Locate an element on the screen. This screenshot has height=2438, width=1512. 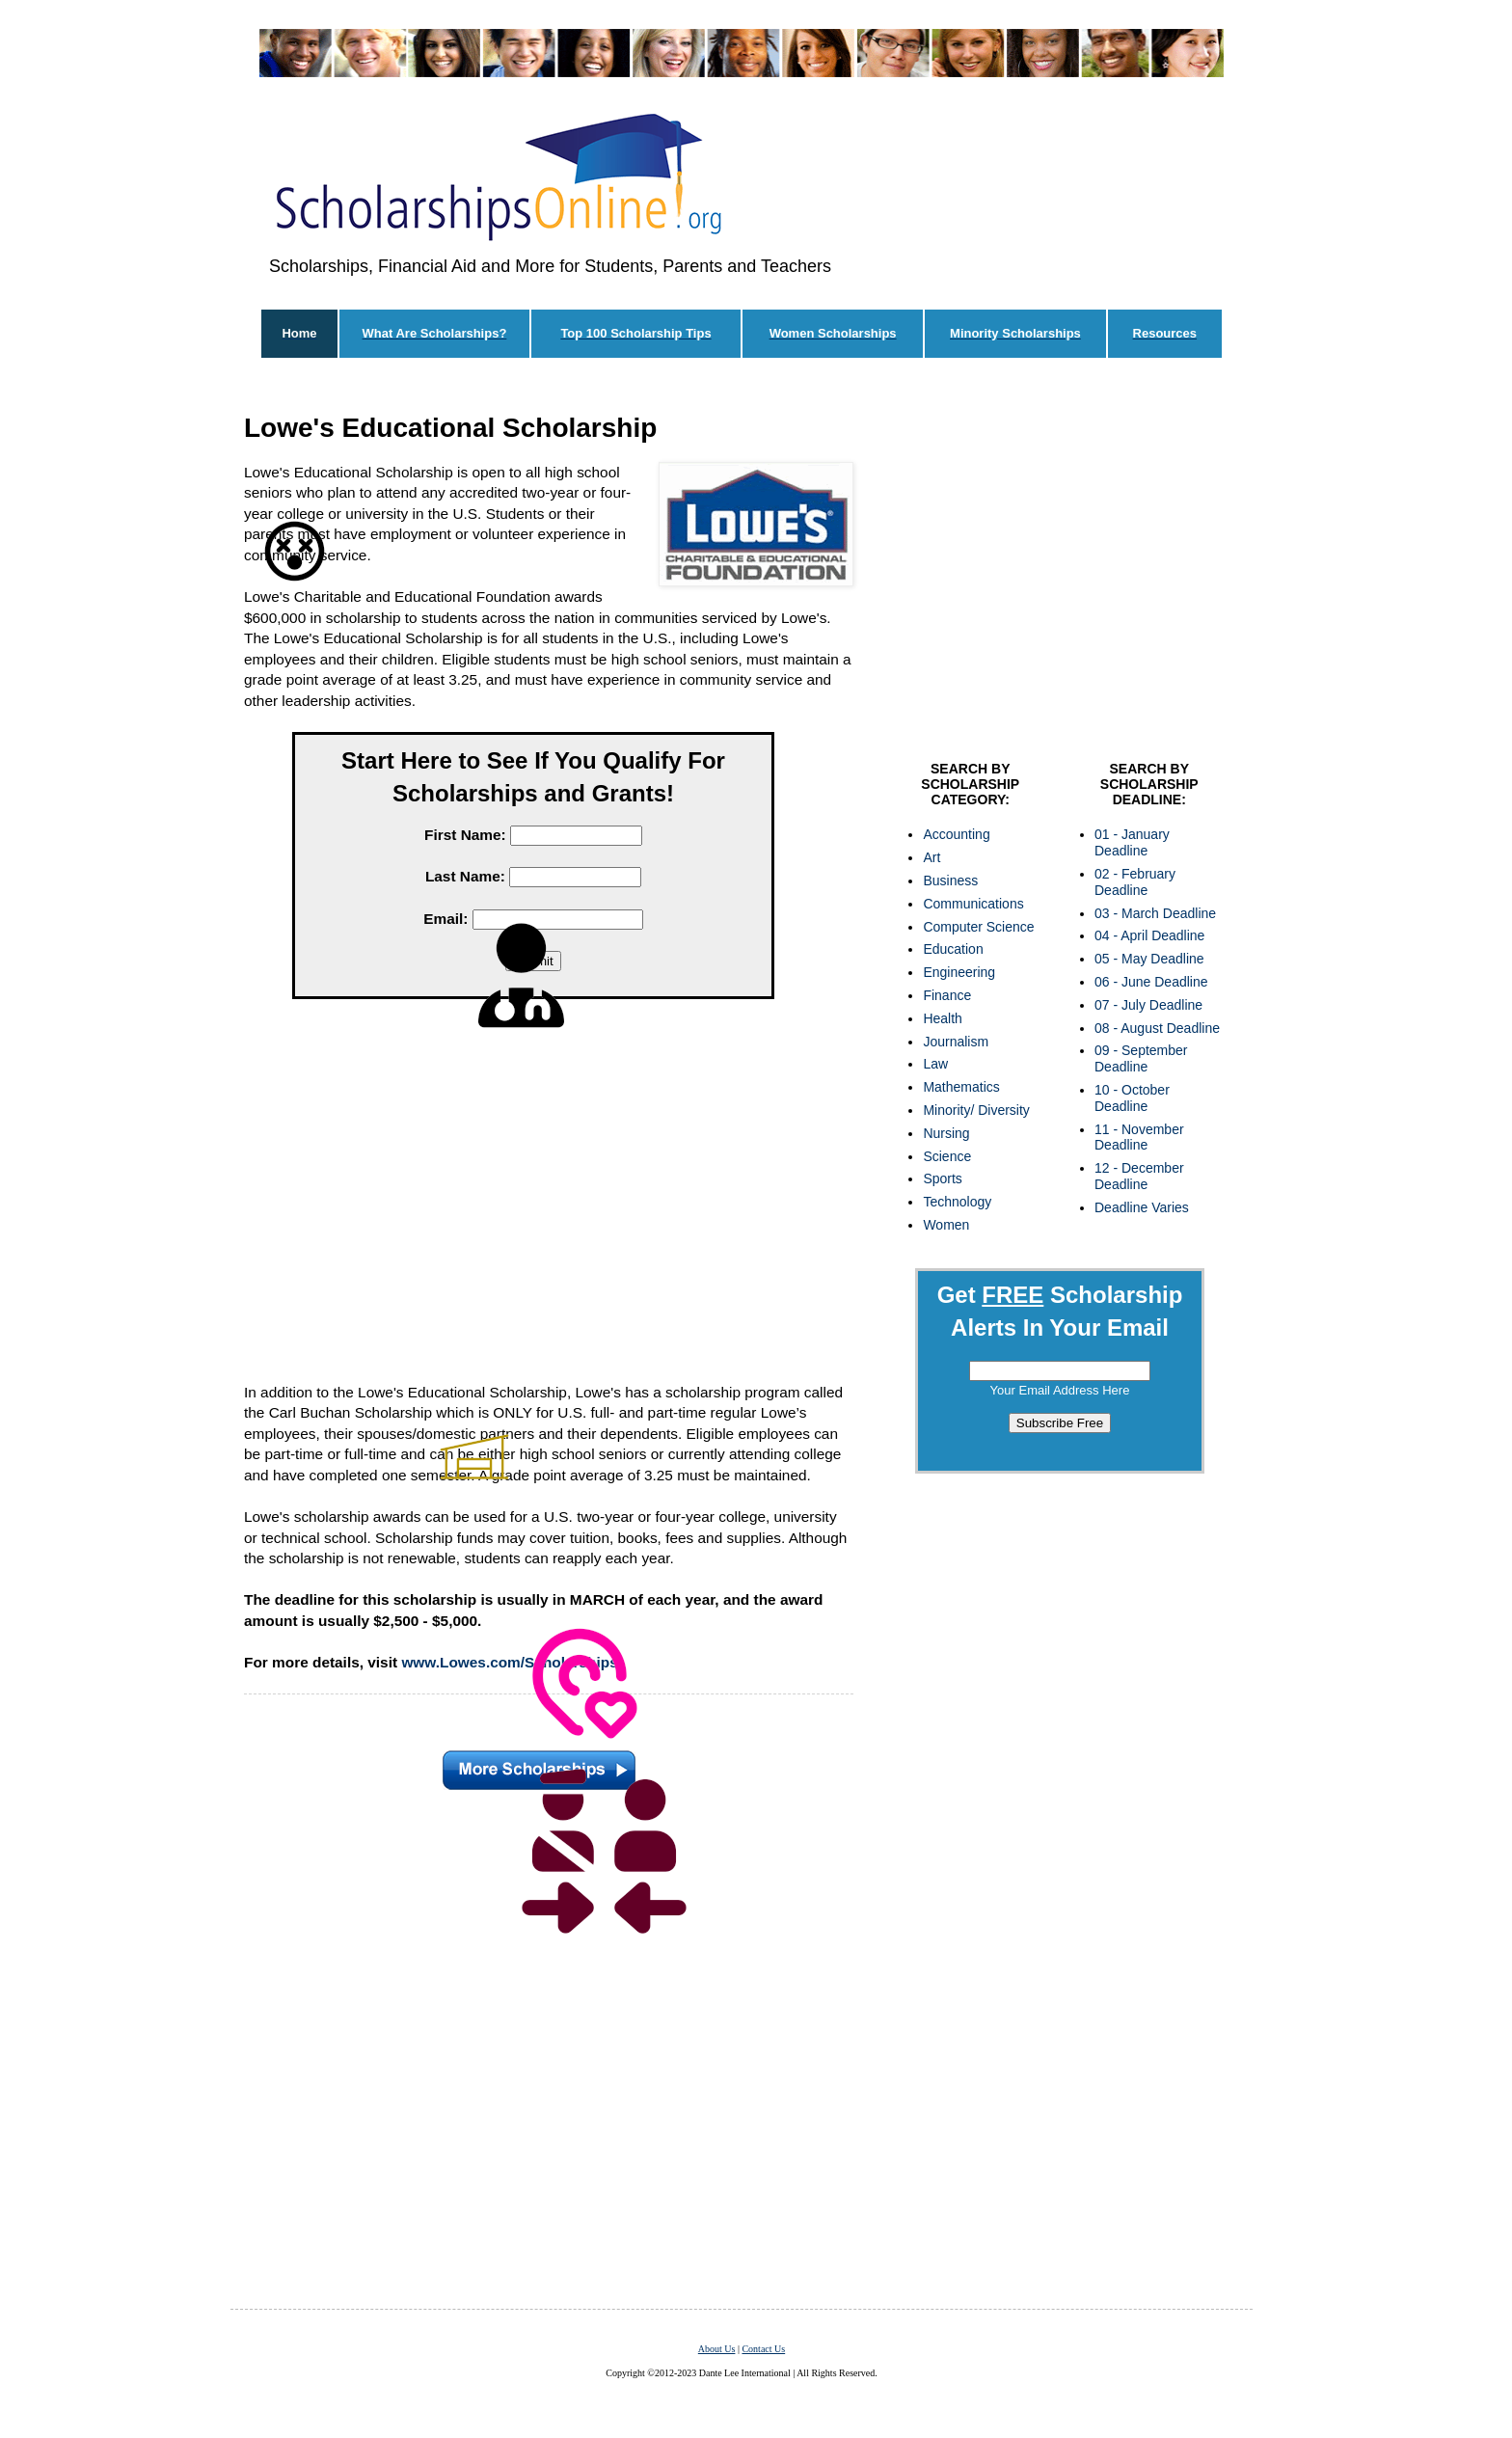
military-to-civilian transition services is located at coordinates (604, 1851).